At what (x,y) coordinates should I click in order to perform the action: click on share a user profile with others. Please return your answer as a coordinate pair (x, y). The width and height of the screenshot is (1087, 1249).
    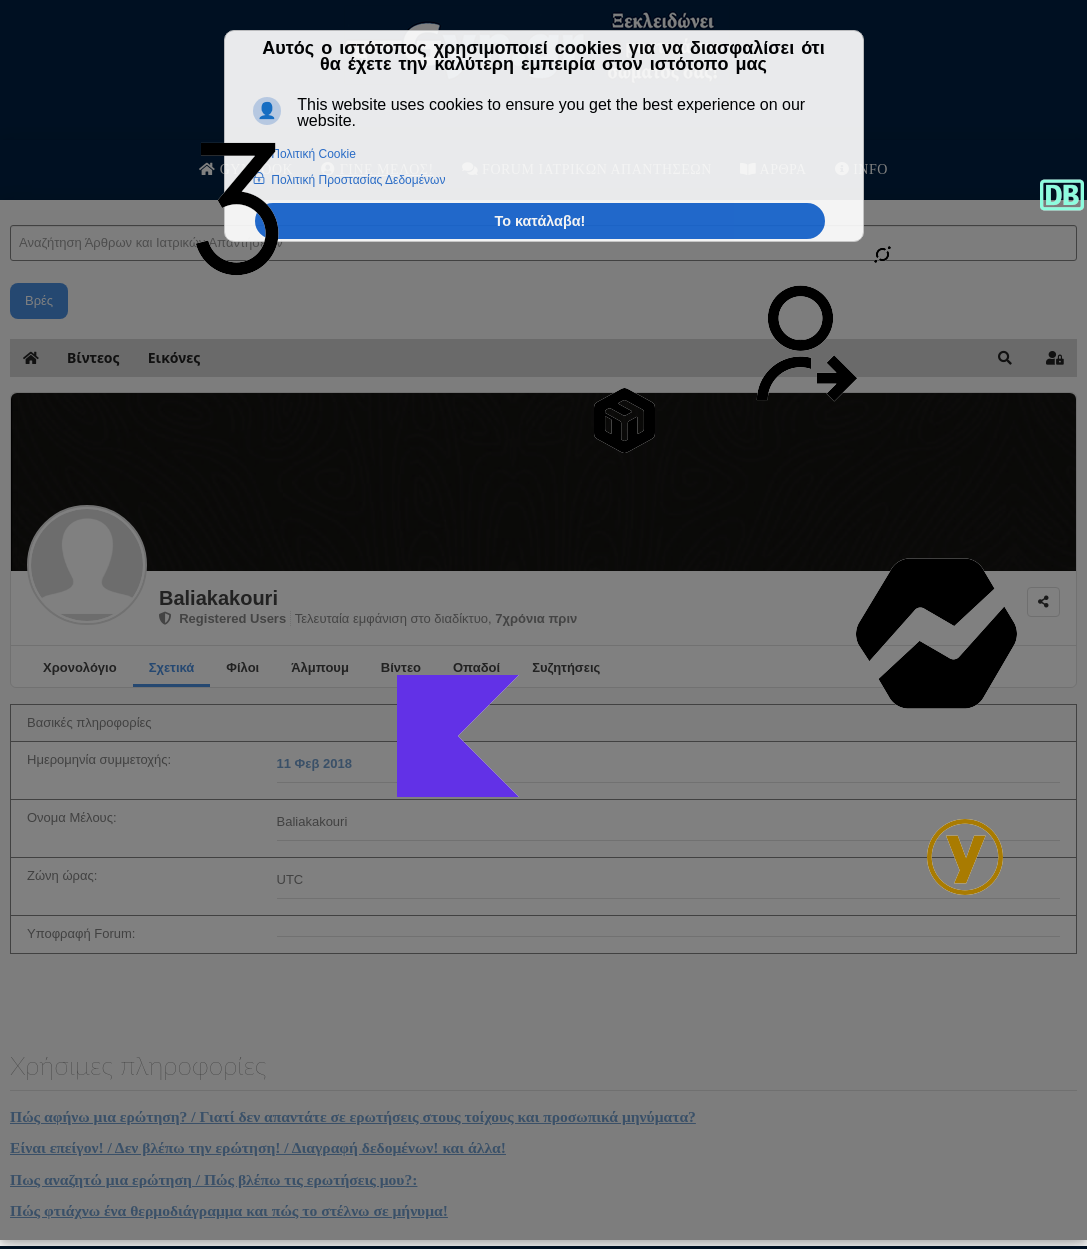
    Looking at the image, I should click on (800, 345).